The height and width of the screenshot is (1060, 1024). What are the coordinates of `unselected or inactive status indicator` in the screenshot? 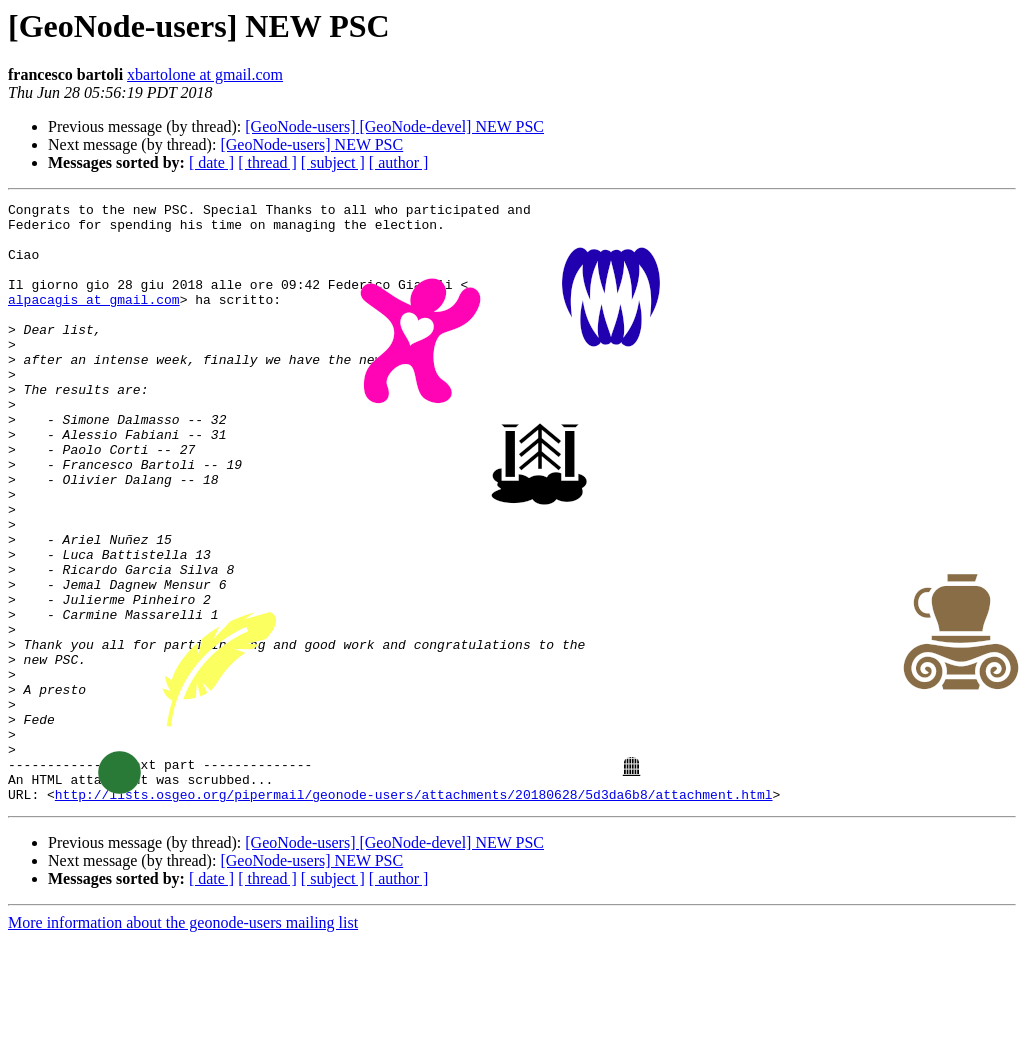 It's located at (119, 772).